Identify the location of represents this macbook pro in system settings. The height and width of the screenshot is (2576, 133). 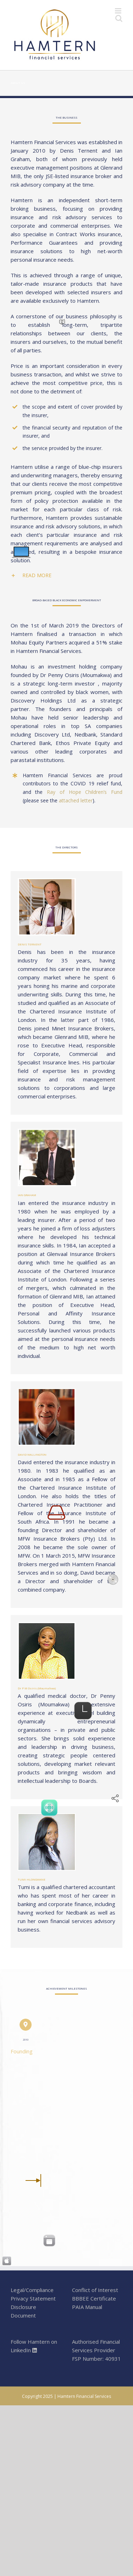
(21, 552).